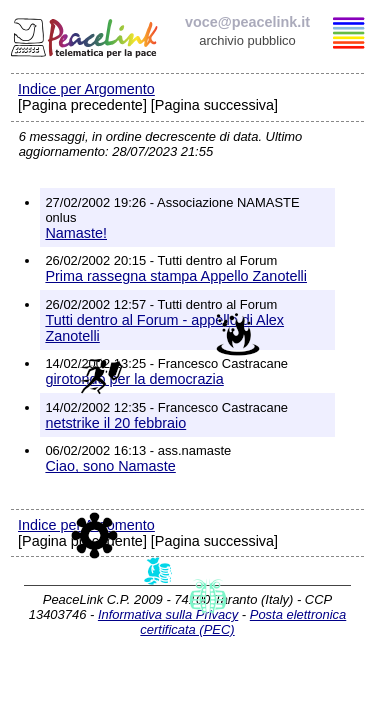 The width and height of the screenshot is (375, 720). I want to click on activate shield bash ability, so click(100, 376).